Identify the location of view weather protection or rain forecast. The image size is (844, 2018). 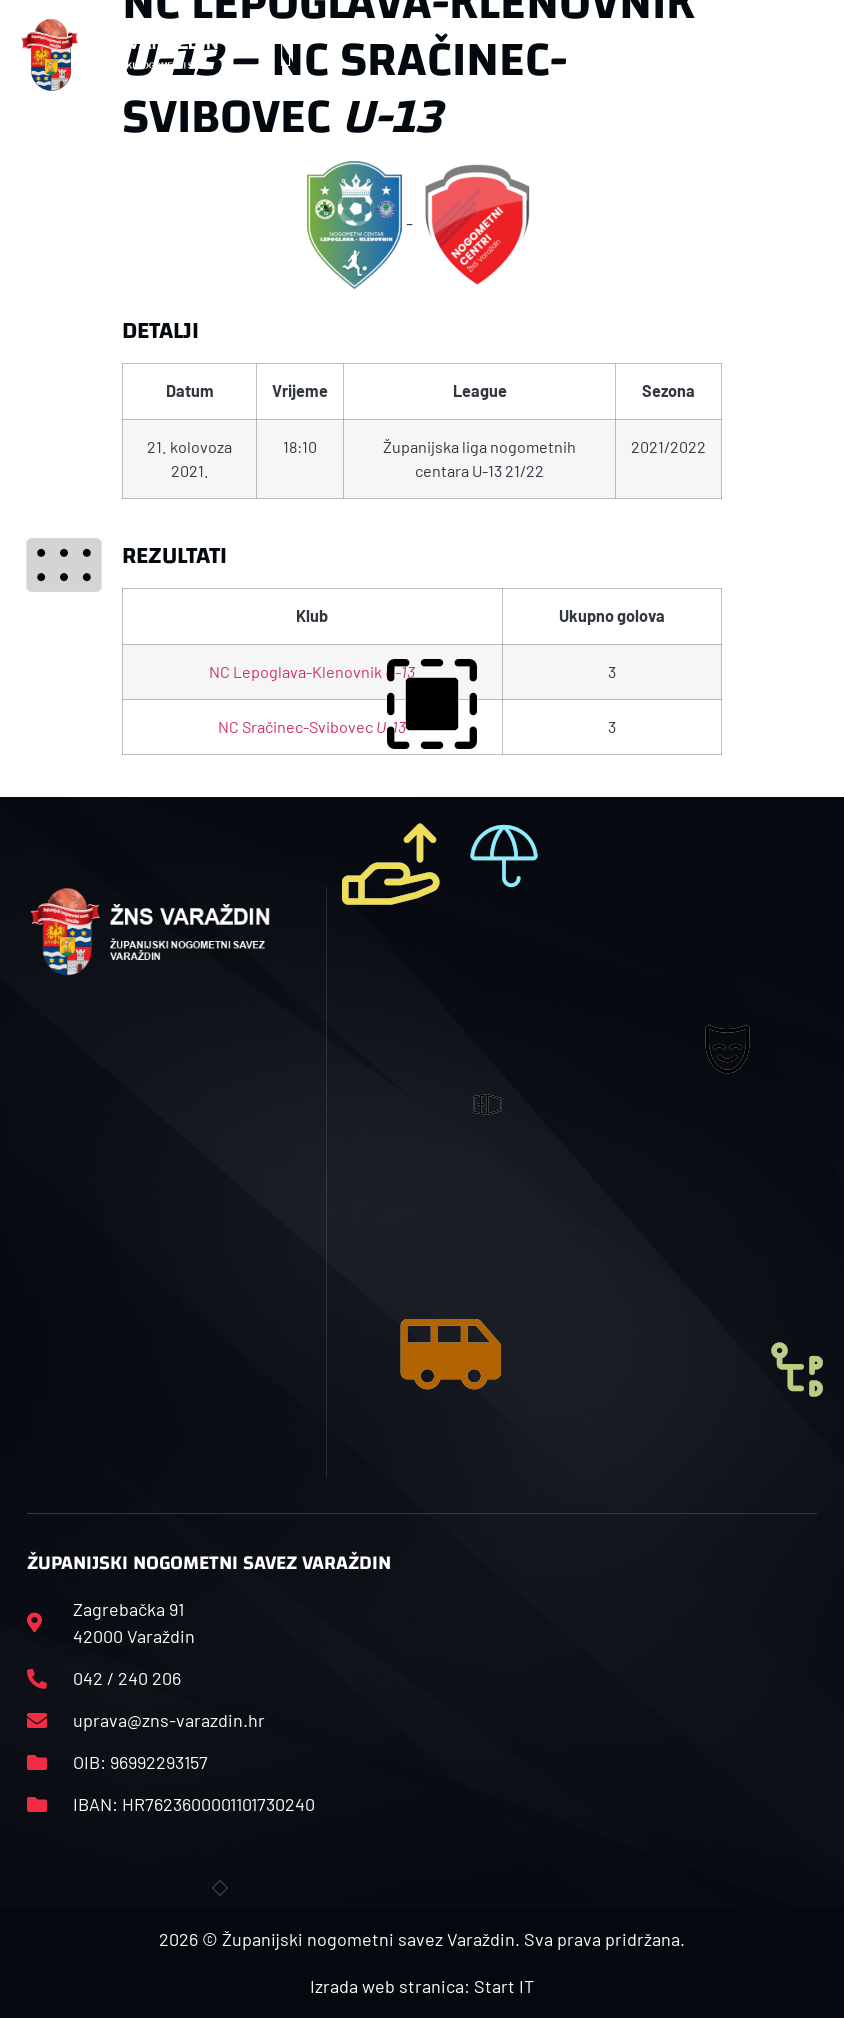
(504, 856).